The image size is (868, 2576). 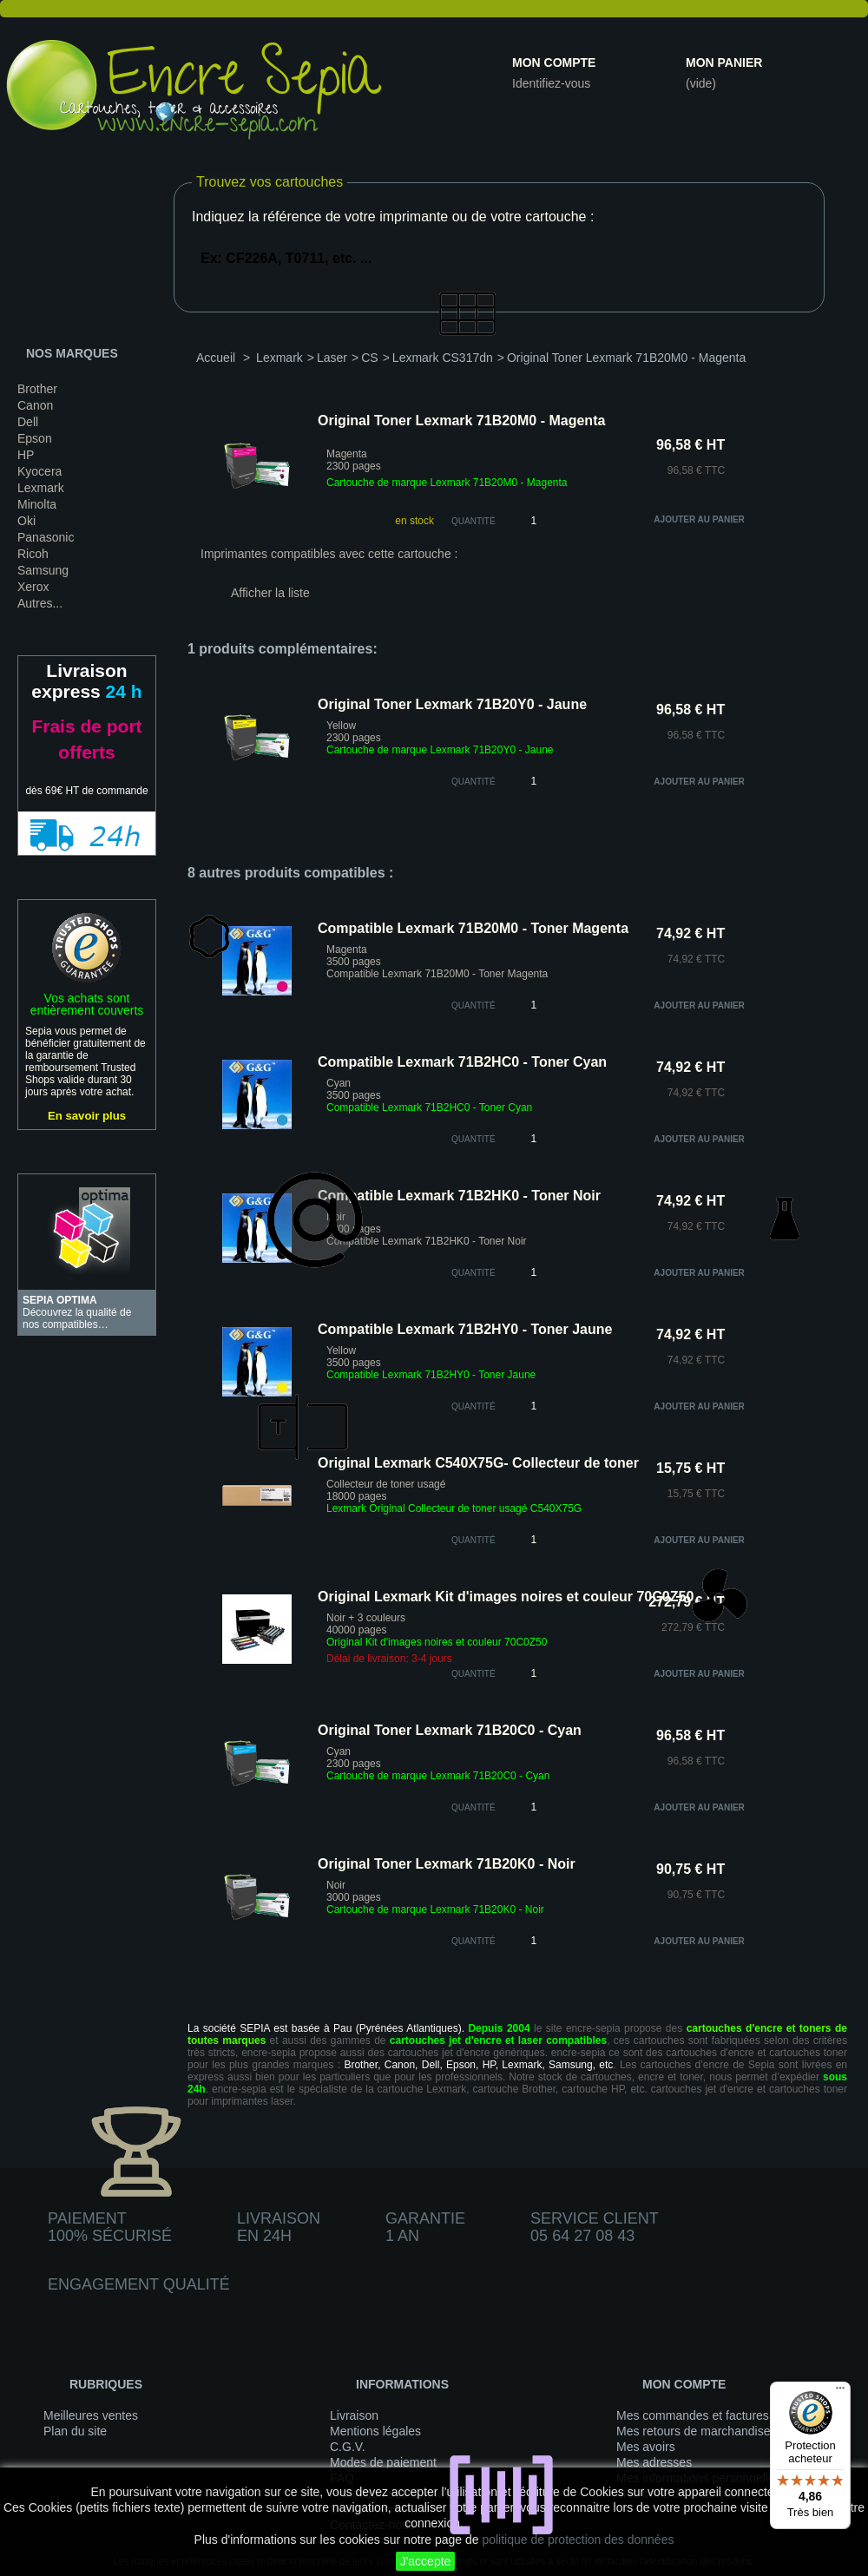 What do you see at coordinates (719, 1598) in the screenshot?
I see `adjust fan or ventilation settings` at bounding box center [719, 1598].